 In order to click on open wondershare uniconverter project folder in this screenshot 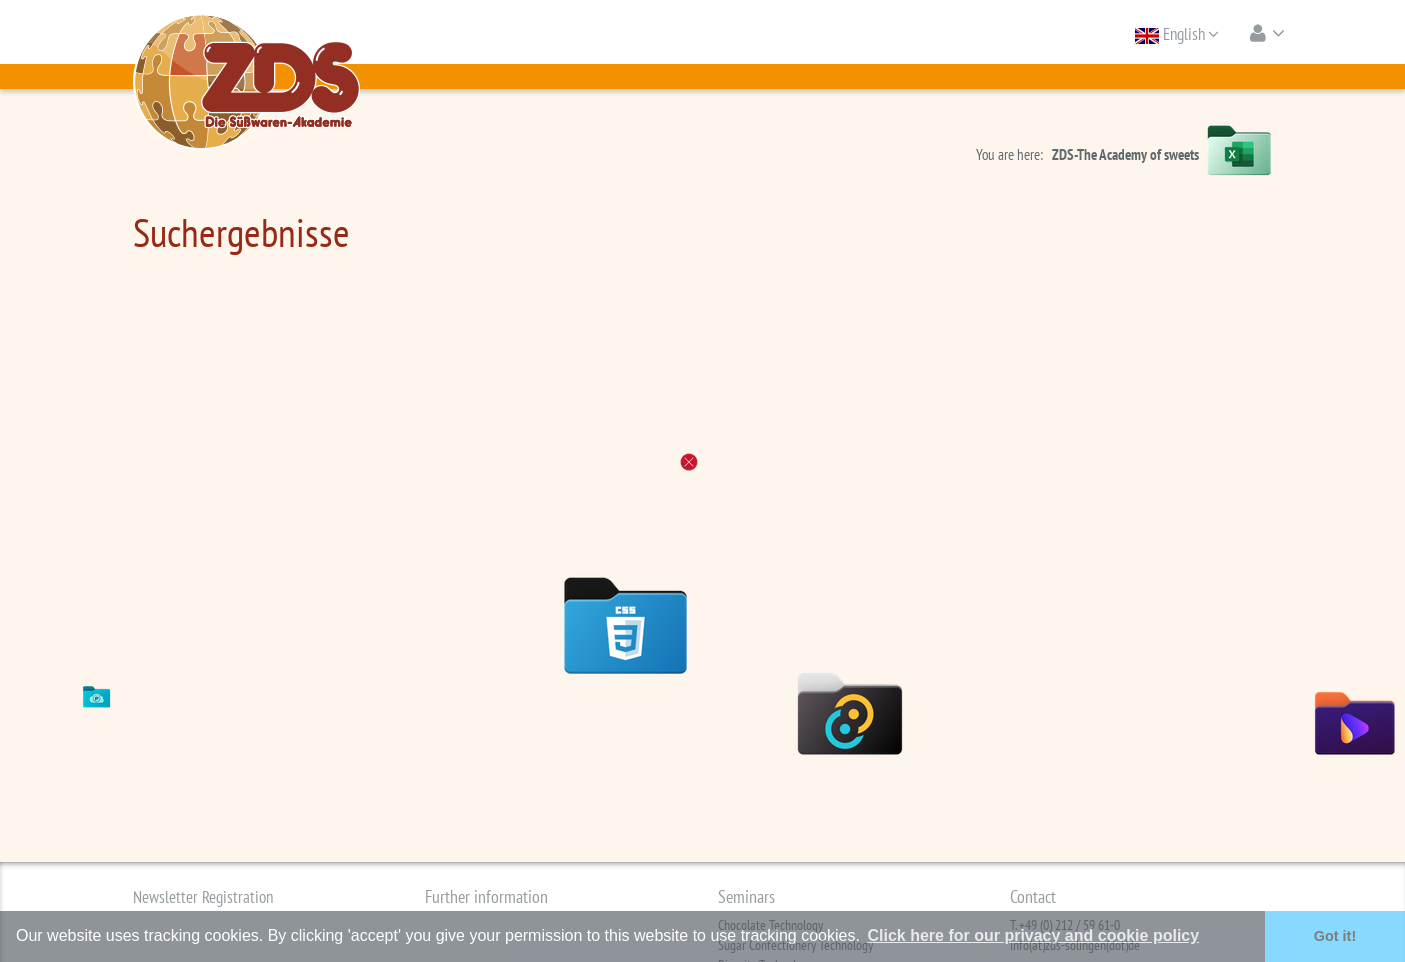, I will do `click(1354, 725)`.